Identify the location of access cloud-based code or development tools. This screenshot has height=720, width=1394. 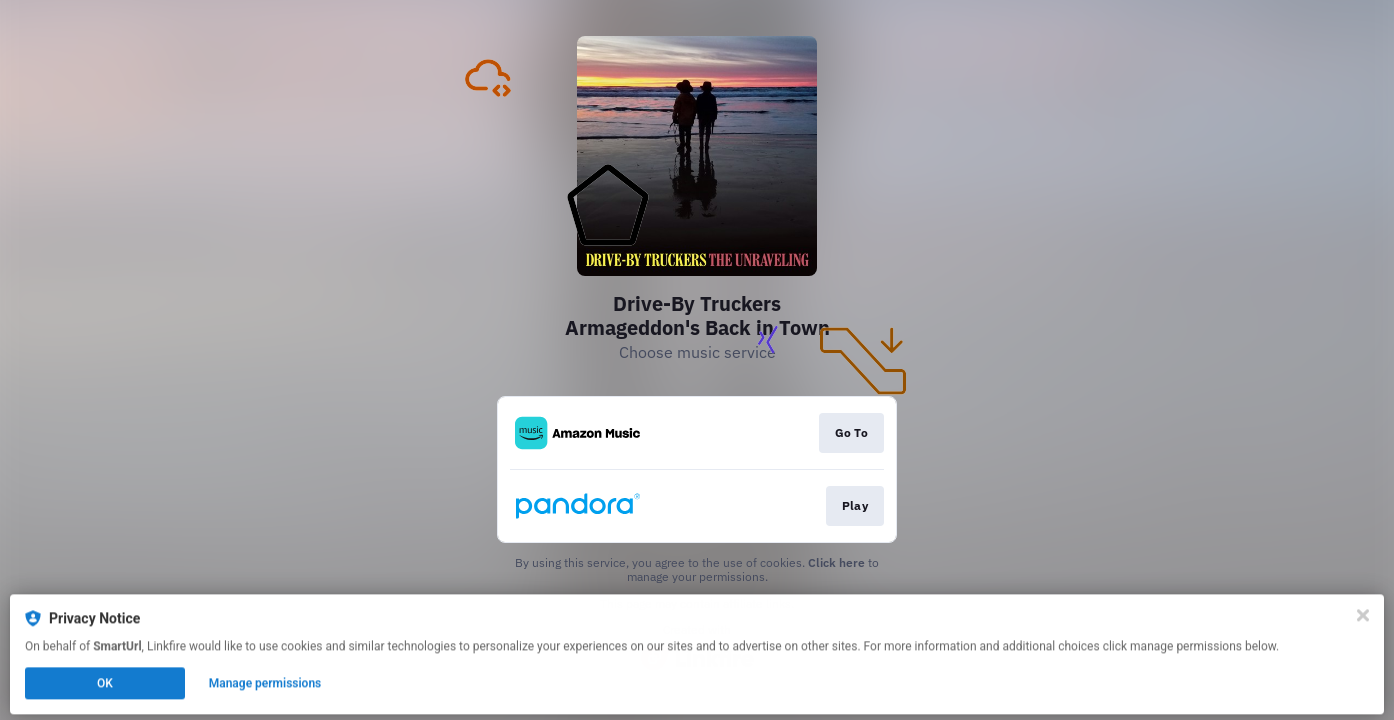
(488, 76).